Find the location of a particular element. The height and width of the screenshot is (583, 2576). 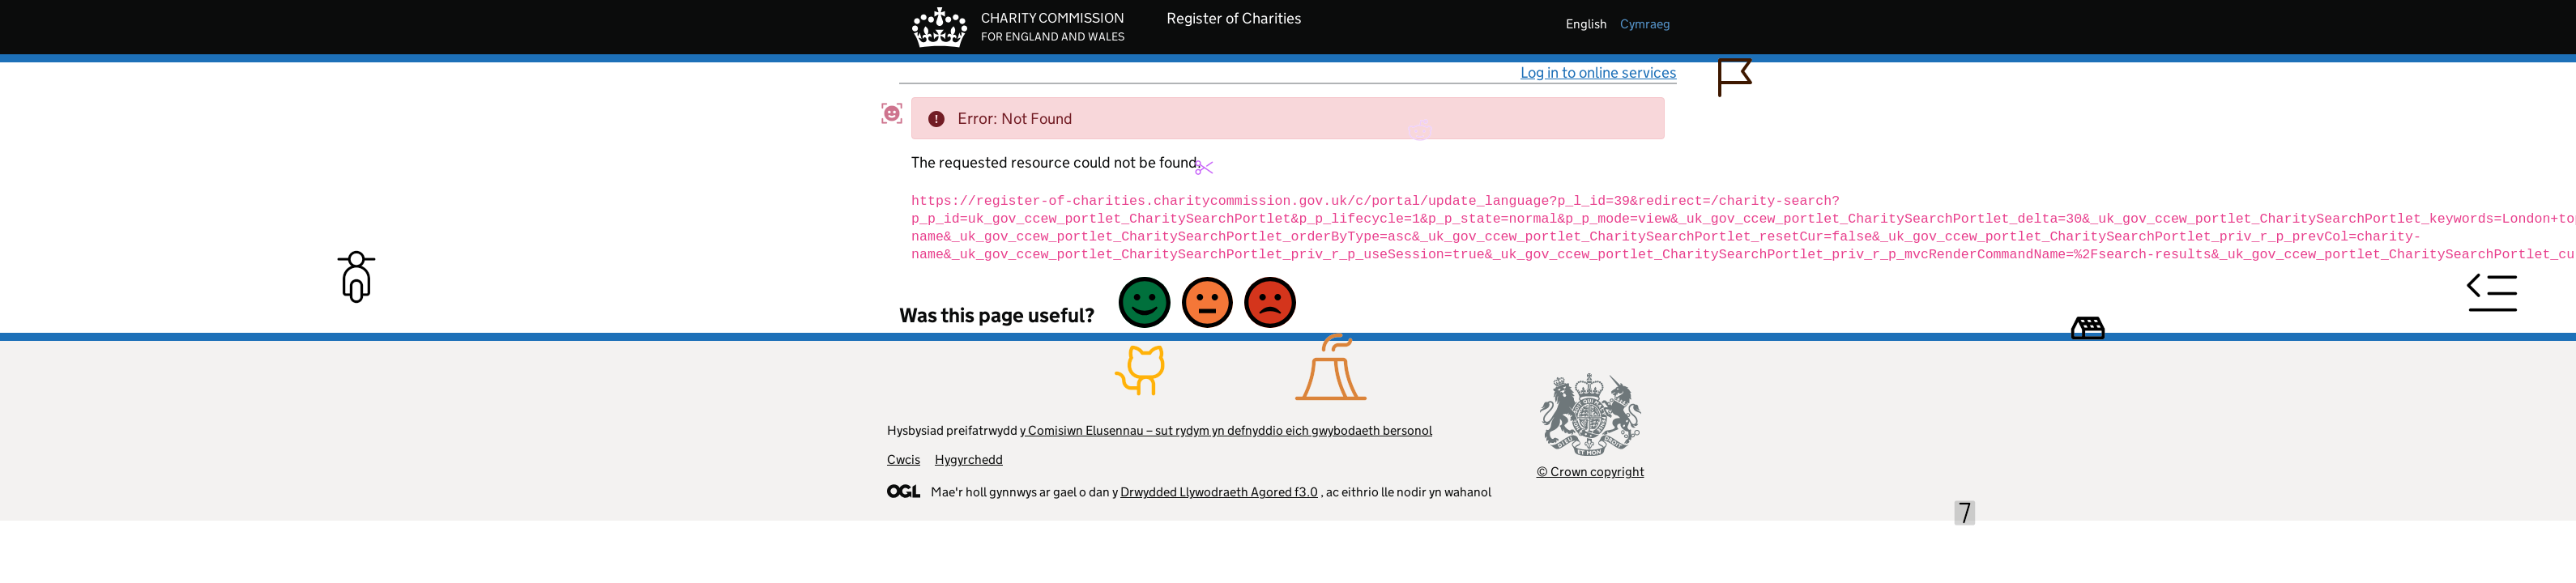

indicates item number seven in a list or sequence is located at coordinates (1964, 513).